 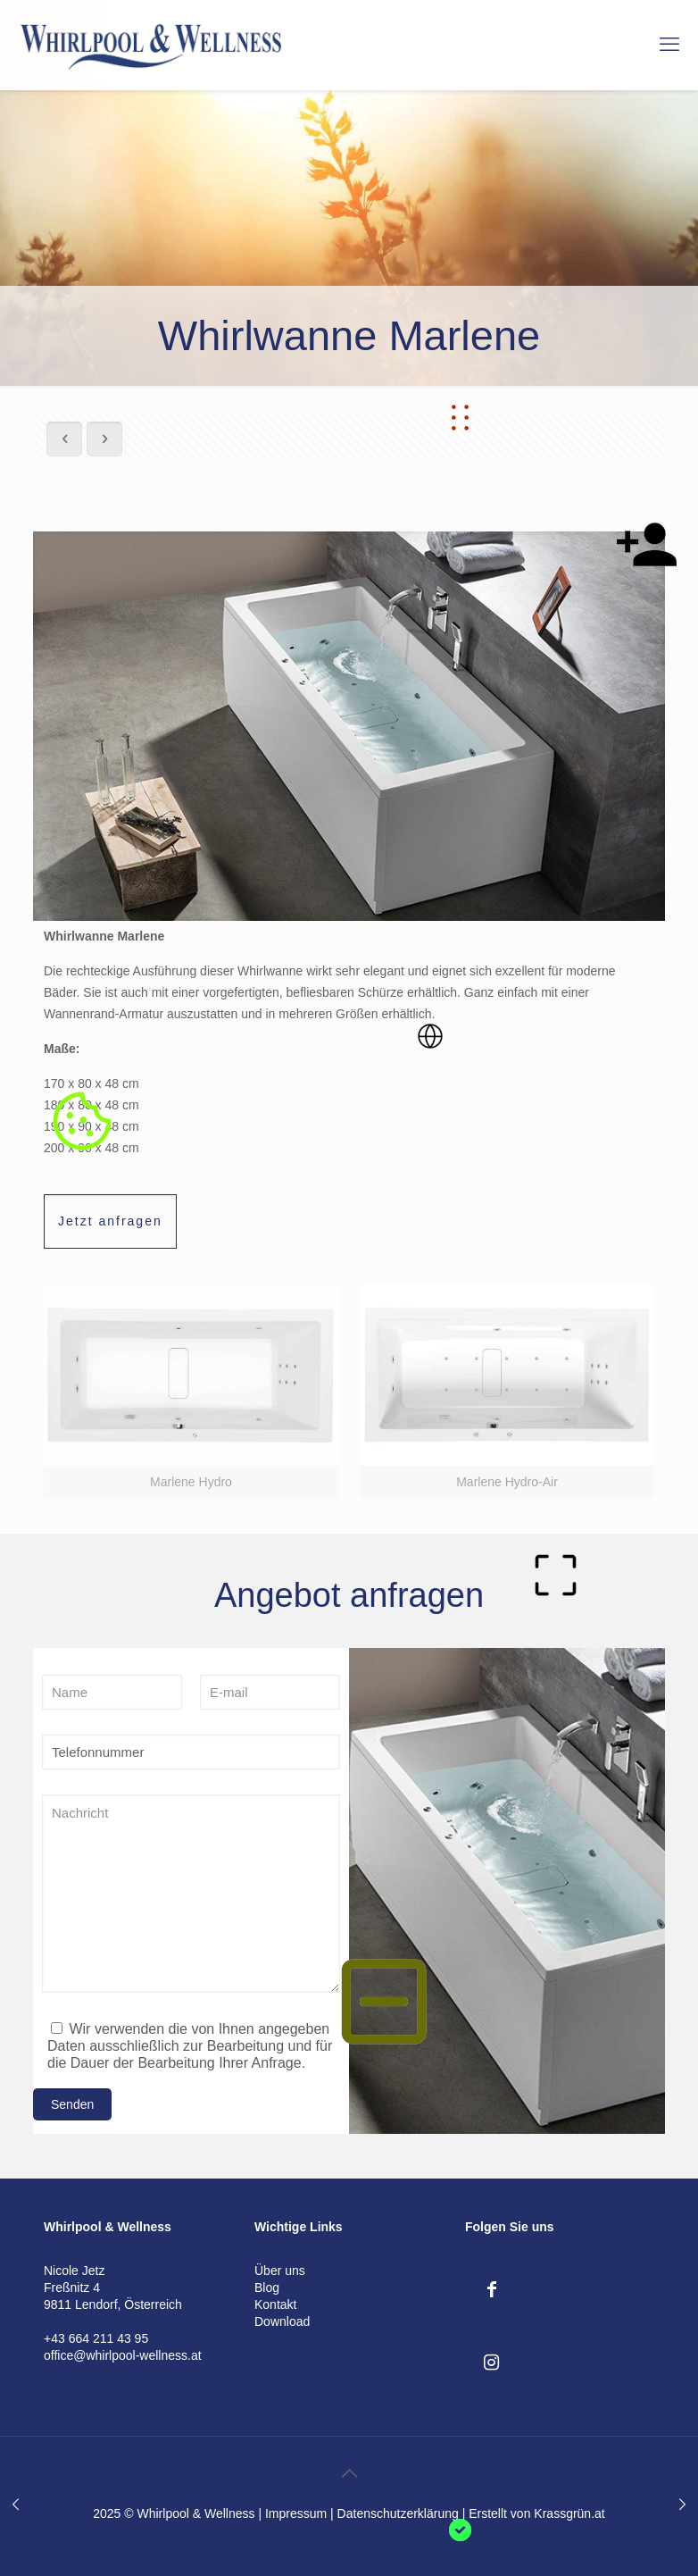 I want to click on remove a file from the diff view, so click(x=384, y=2002).